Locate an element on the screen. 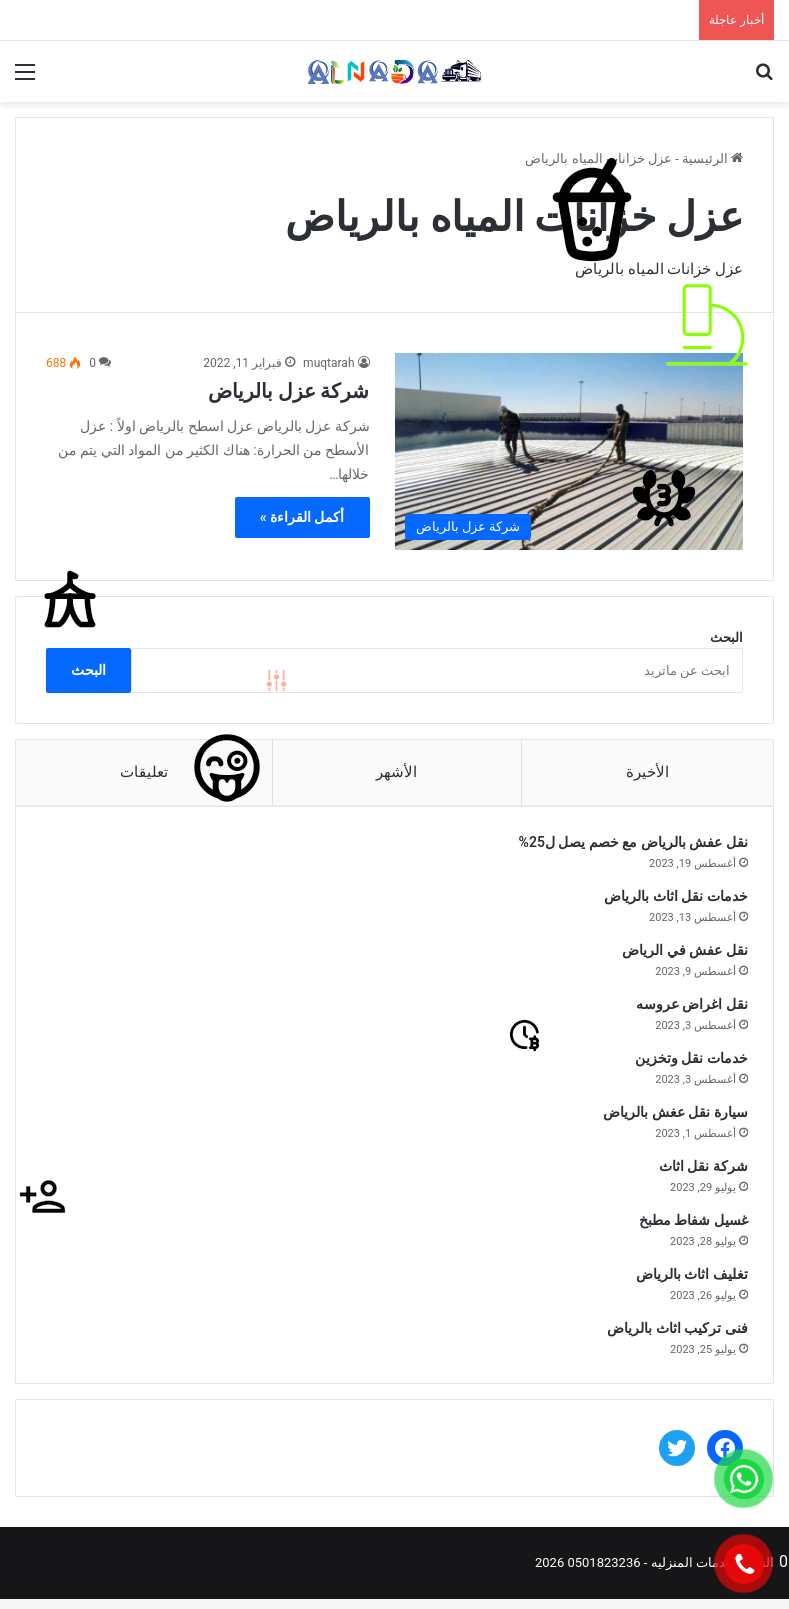 This screenshot has width=789, height=1609. order bubble tea or boba drinks is located at coordinates (592, 212).